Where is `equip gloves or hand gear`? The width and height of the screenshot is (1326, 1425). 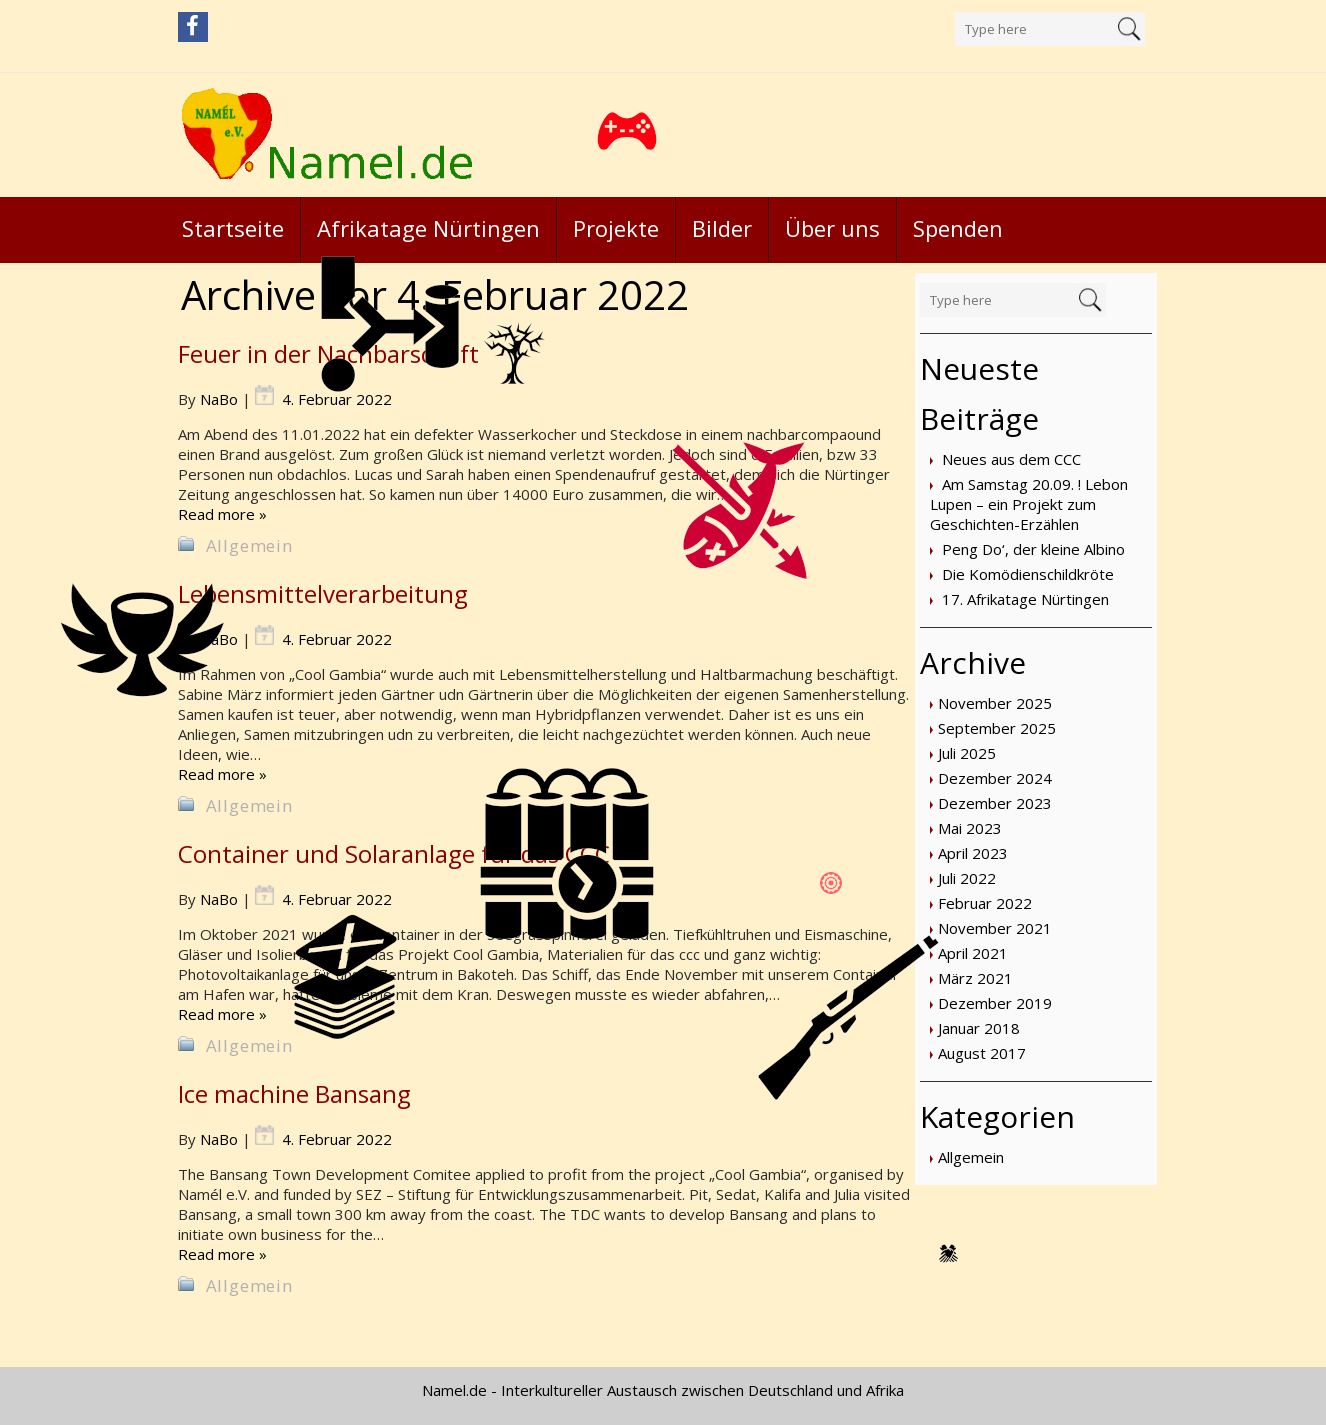
equip gloves or hand gear is located at coordinates (948, 1253).